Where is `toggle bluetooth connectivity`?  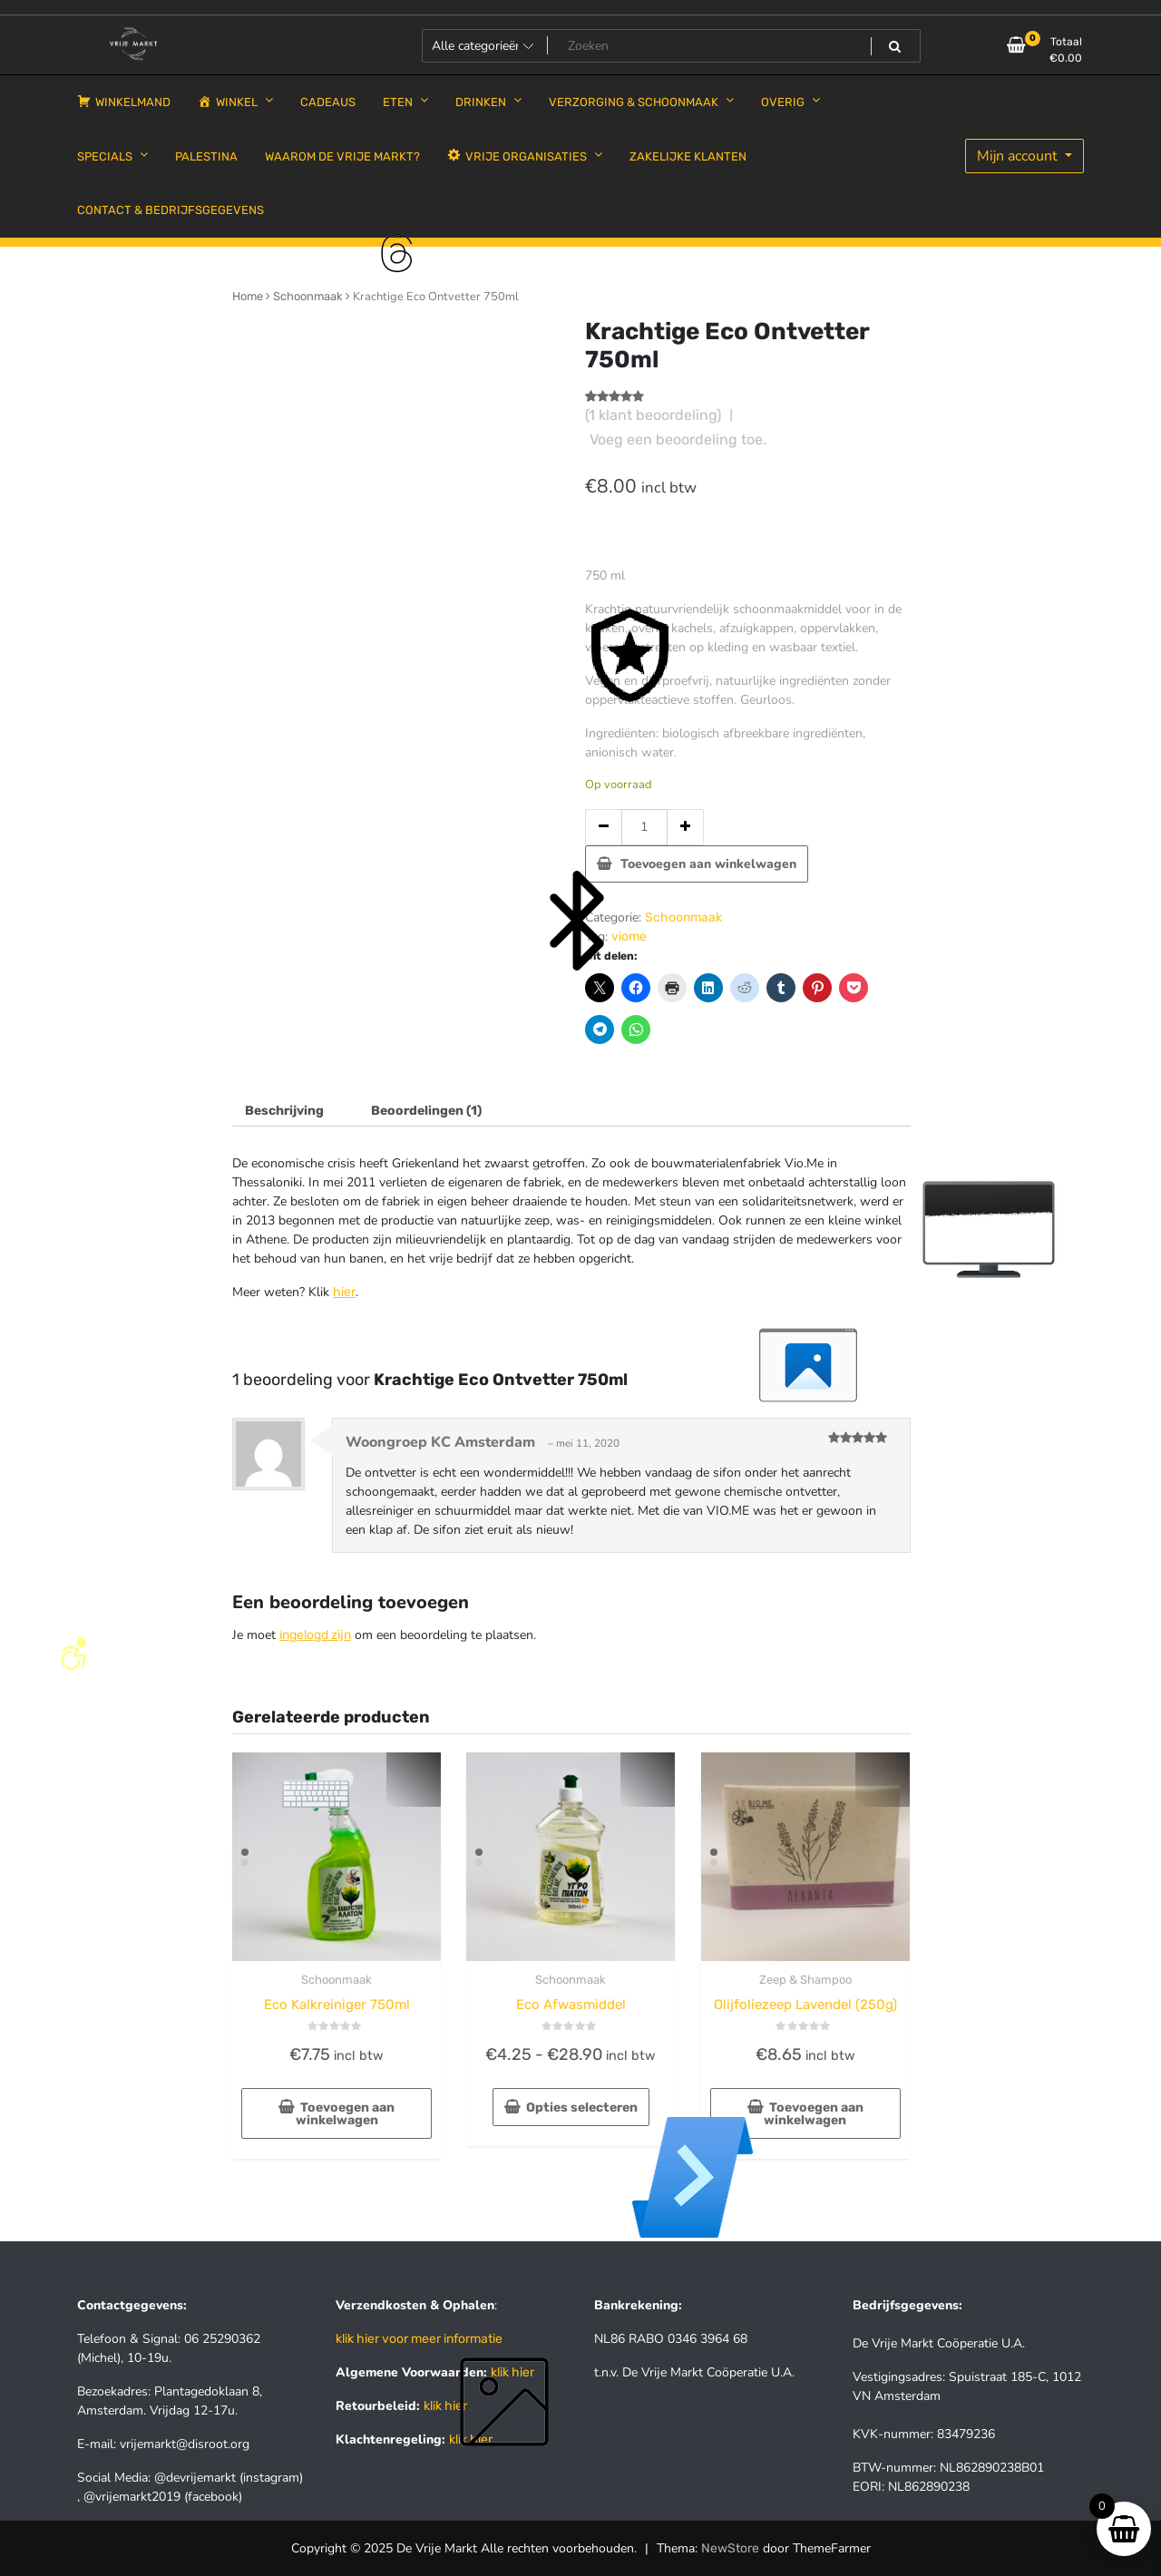
toggle bluetooth connectivity is located at coordinates (577, 921).